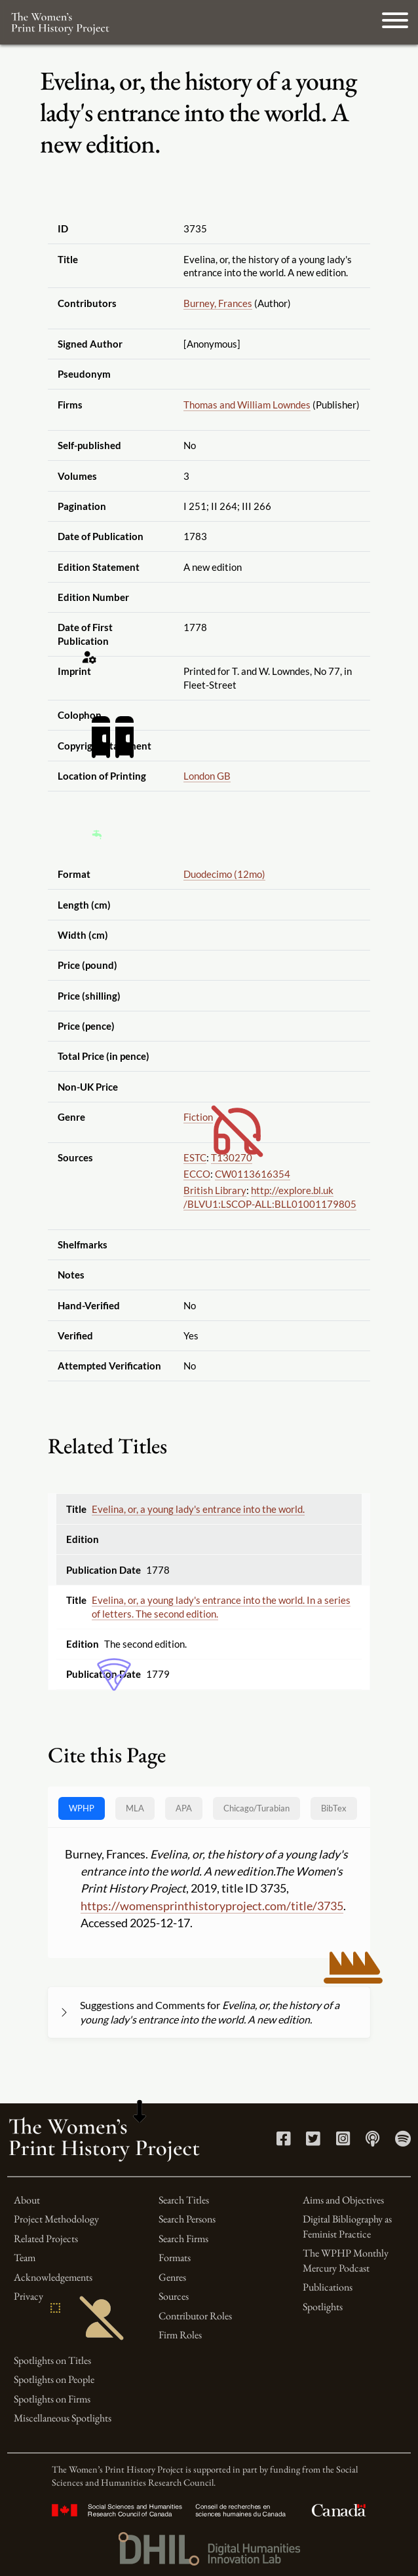 The height and width of the screenshot is (2576, 418). Describe the element at coordinates (353, 1966) in the screenshot. I see `indicates a road hazard or spike strip ahead` at that location.